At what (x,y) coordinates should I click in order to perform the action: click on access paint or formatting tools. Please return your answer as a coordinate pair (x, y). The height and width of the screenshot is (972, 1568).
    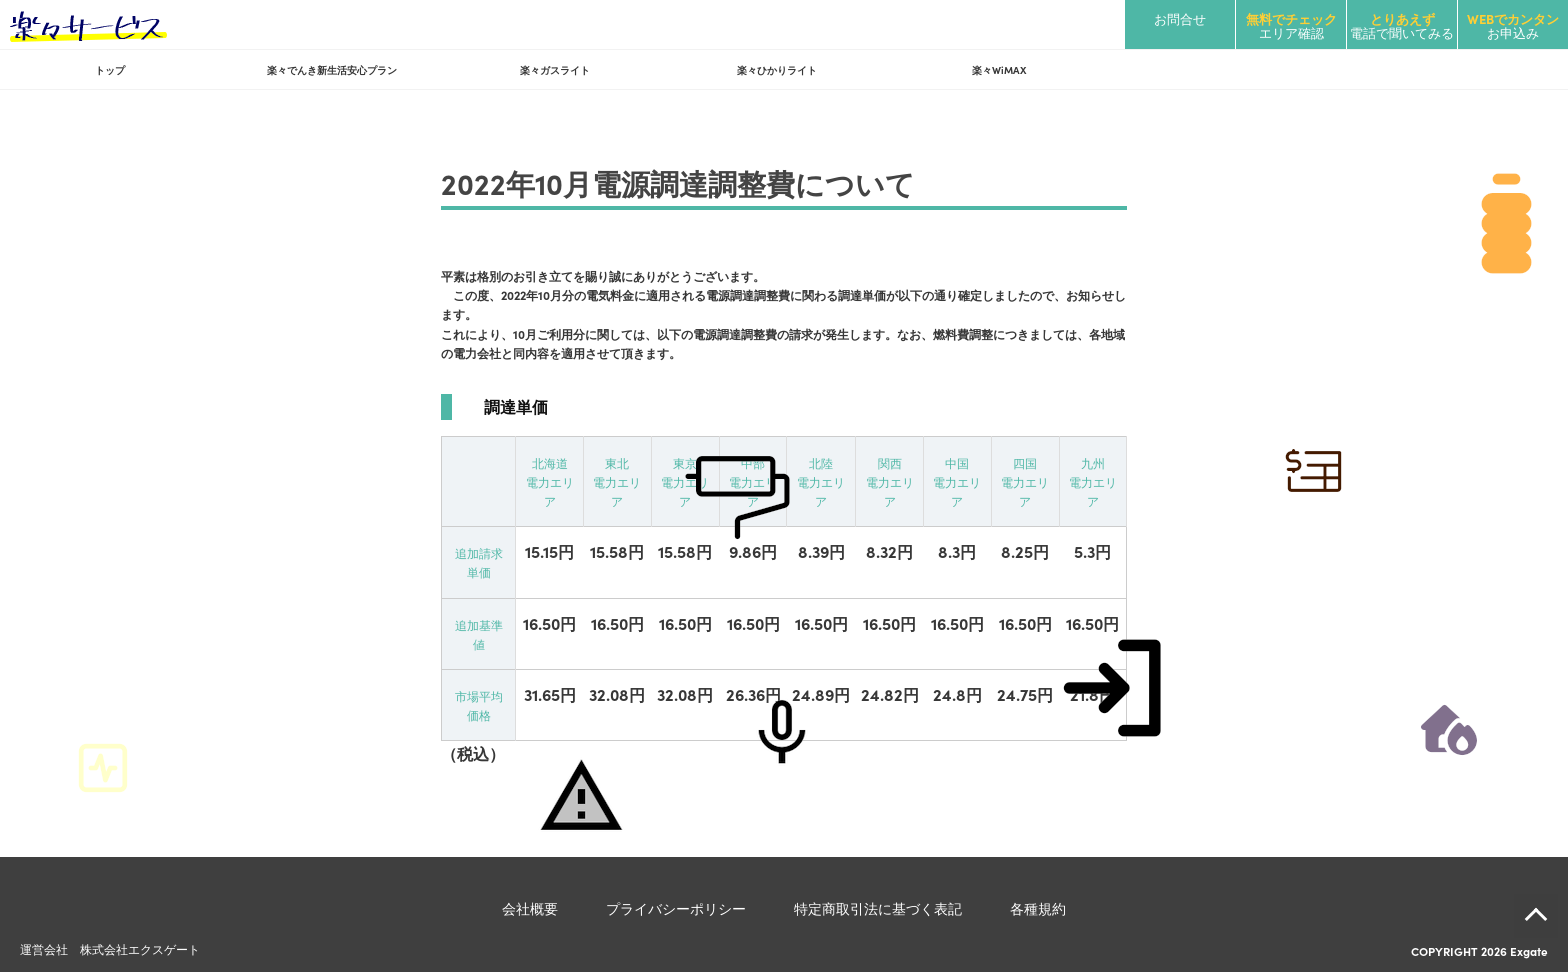
    Looking at the image, I should click on (737, 490).